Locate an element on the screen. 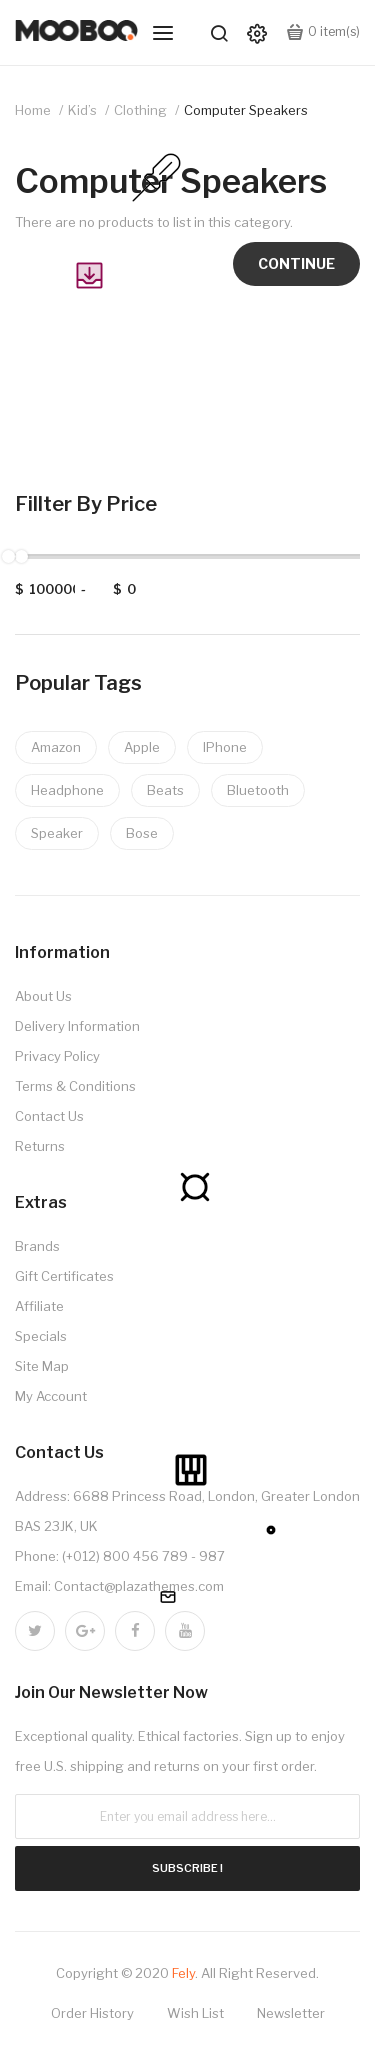  open music or piano app is located at coordinates (191, 1470).